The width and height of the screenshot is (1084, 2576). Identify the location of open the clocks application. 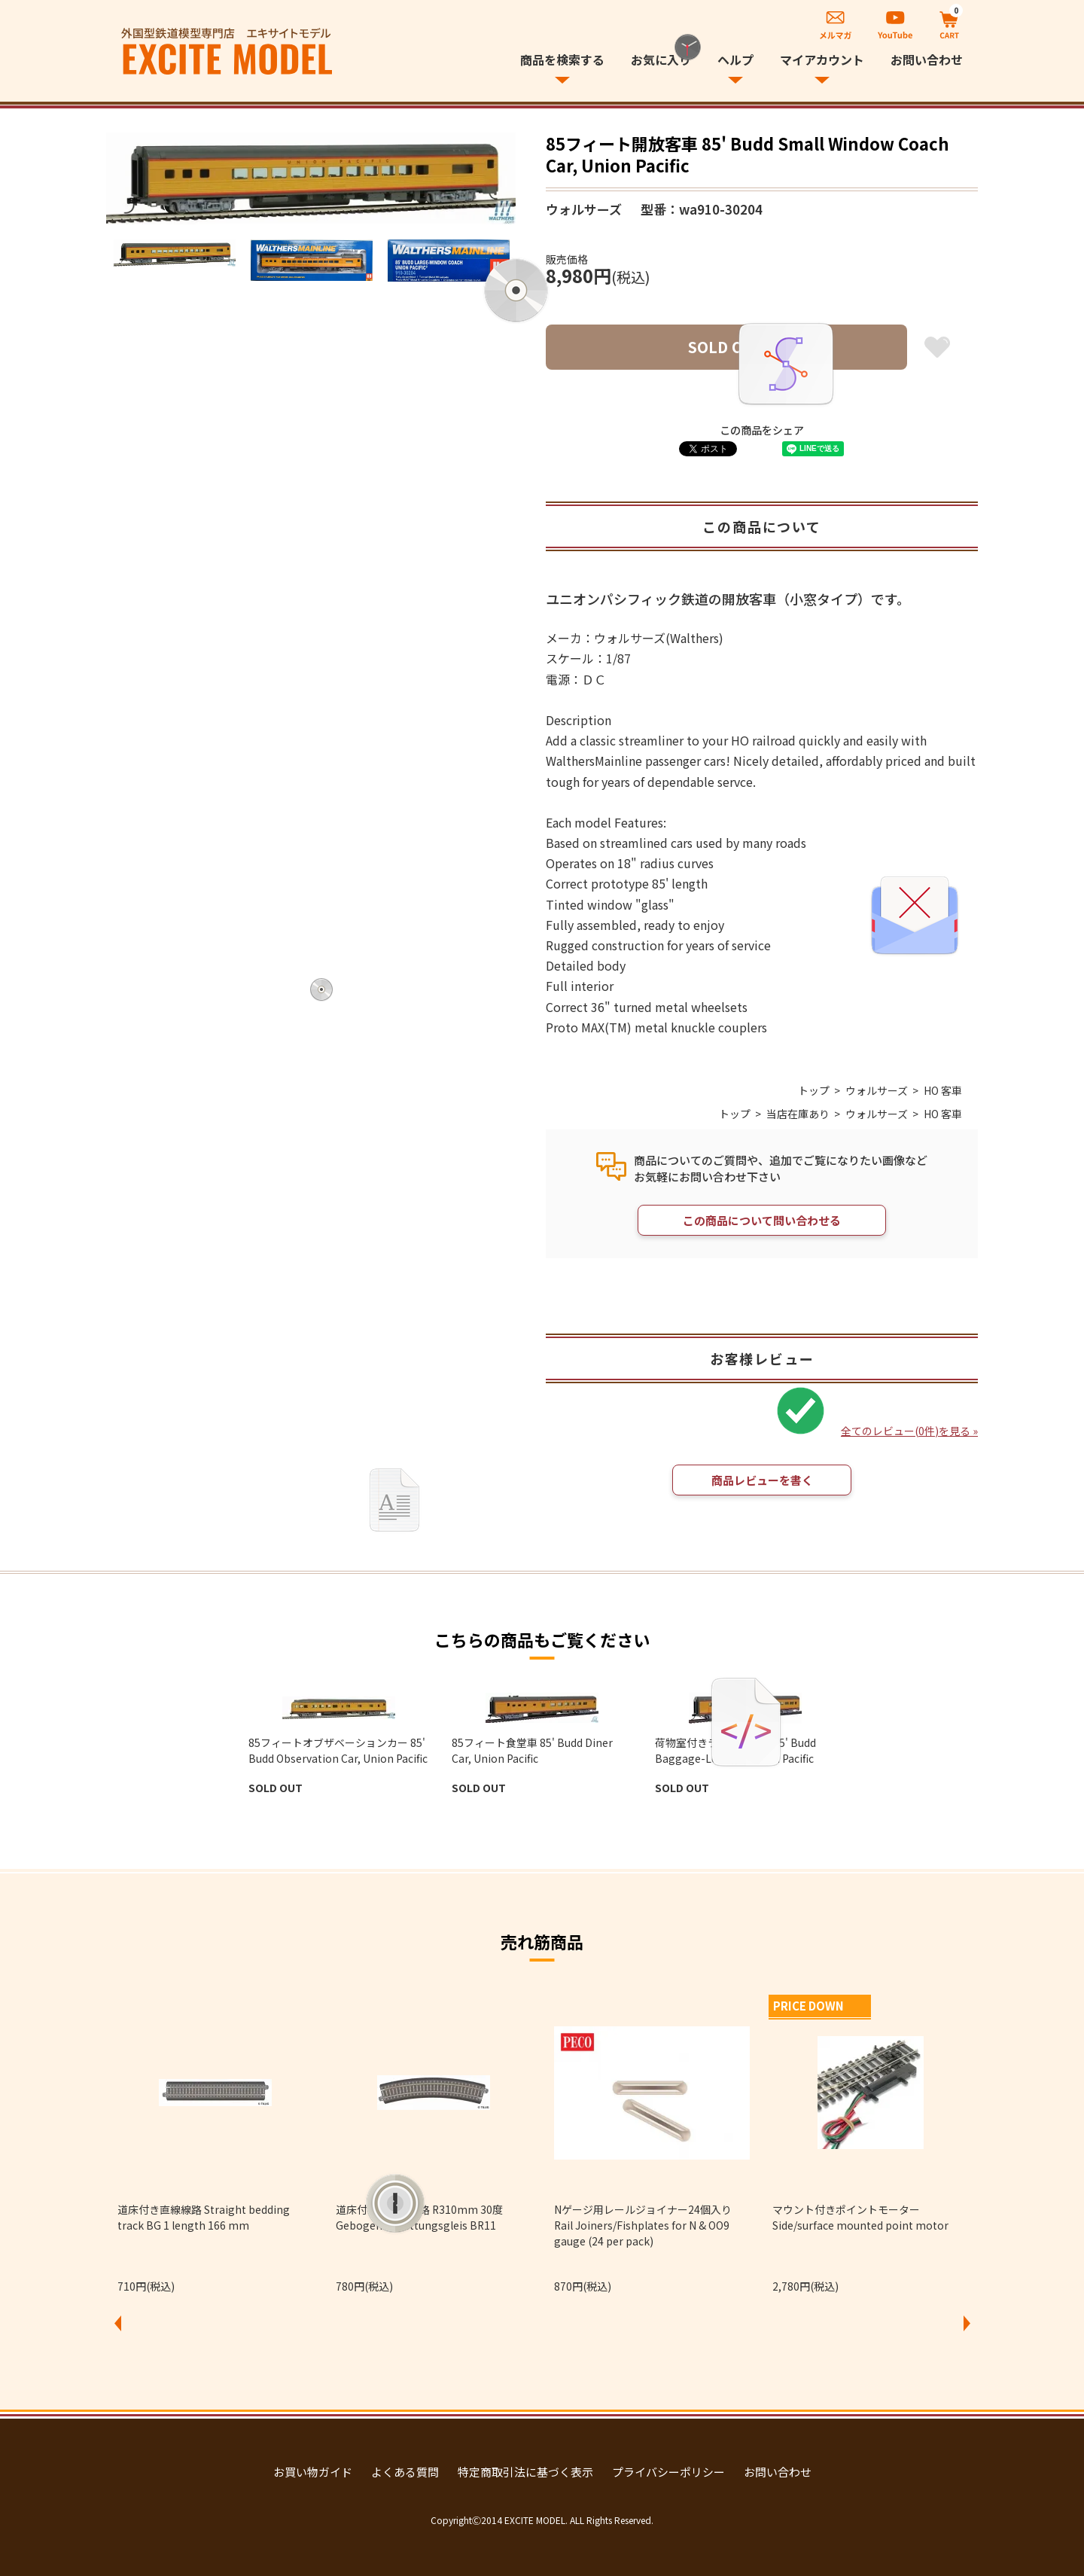
(687, 47).